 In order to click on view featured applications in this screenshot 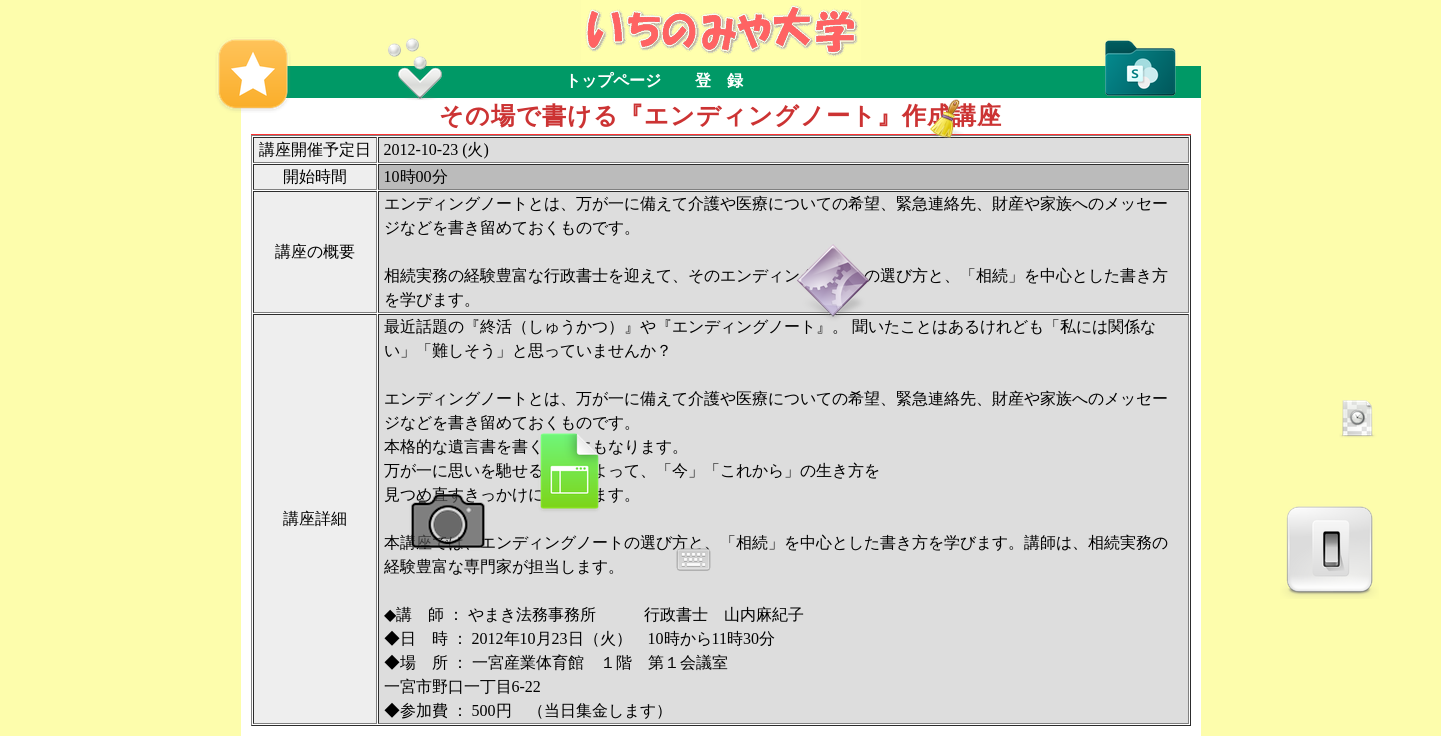, I will do `click(253, 75)`.